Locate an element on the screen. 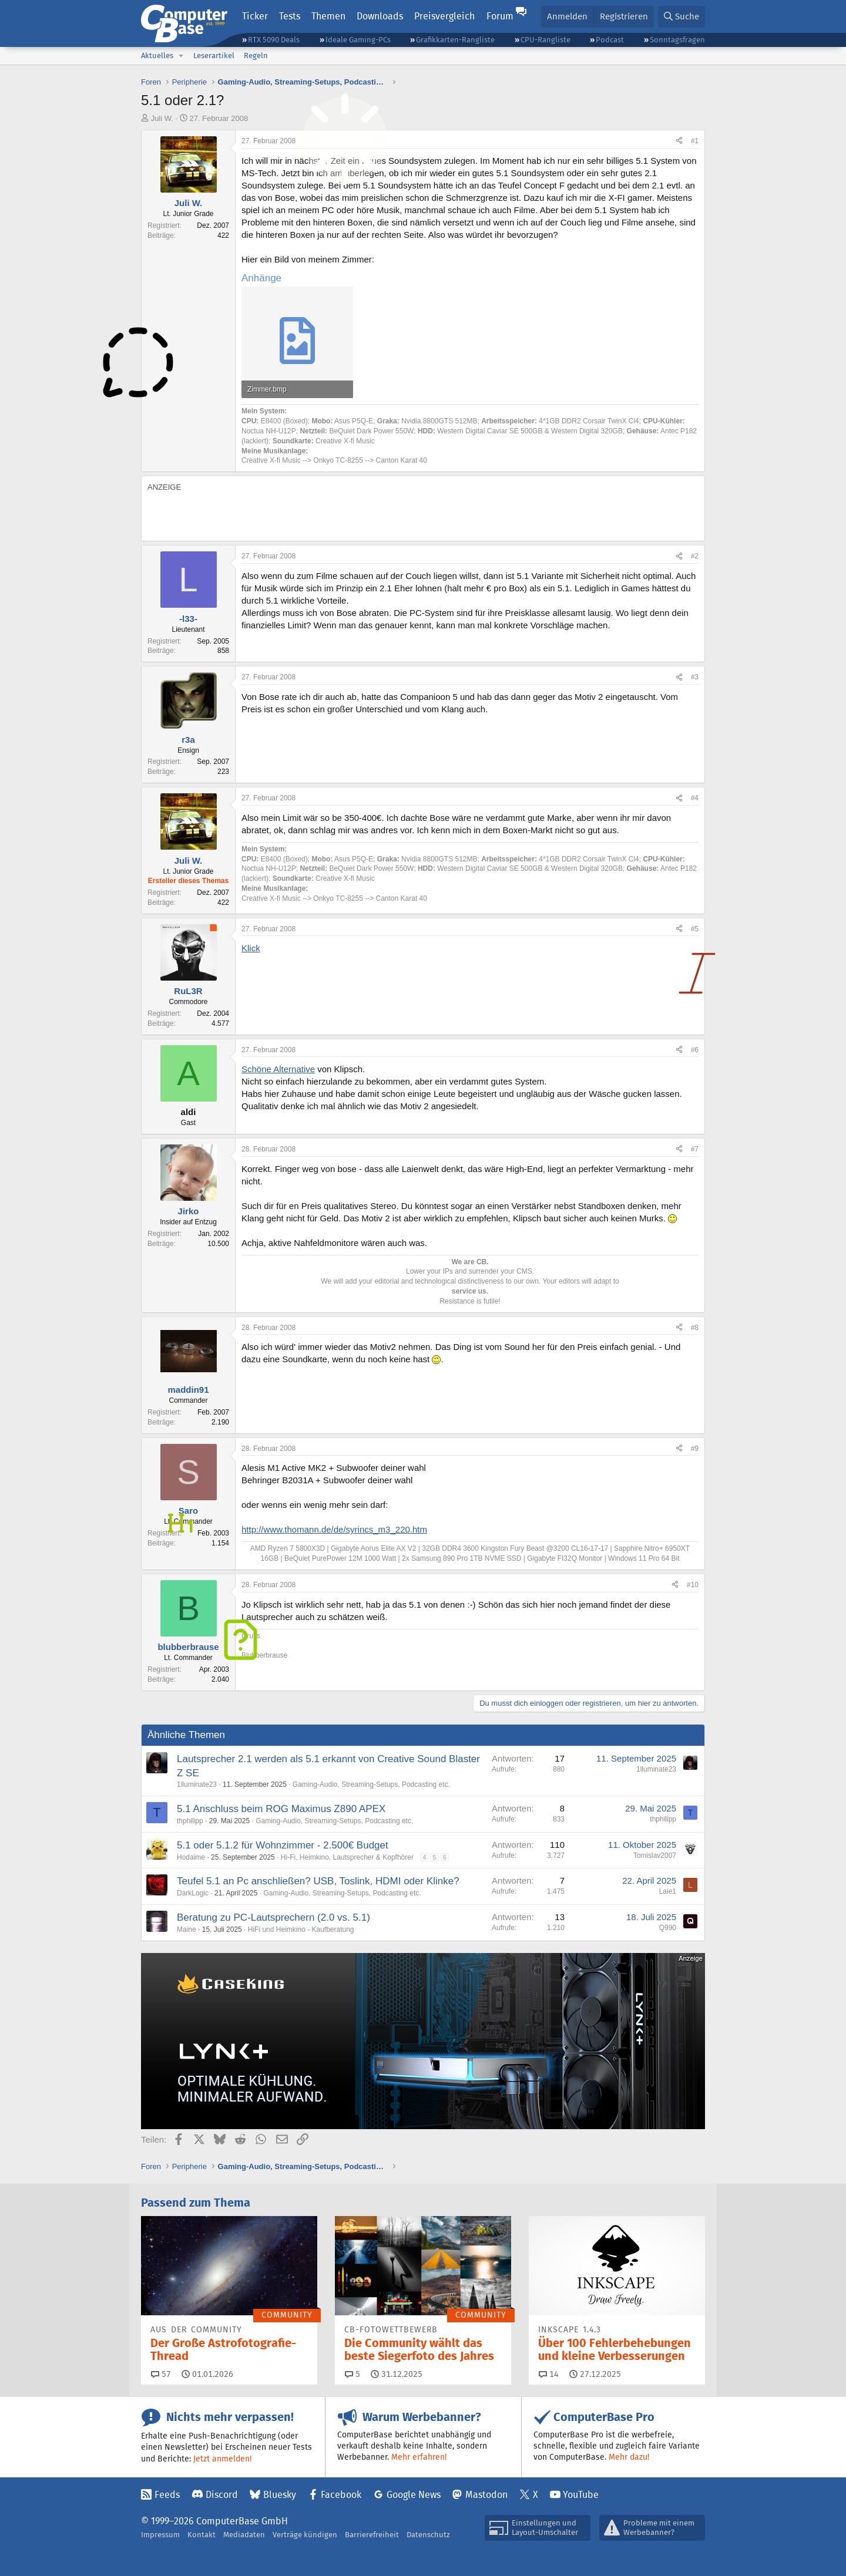 This screenshot has height=2576, width=846. format text as heading level 1 is located at coordinates (182, 1523).